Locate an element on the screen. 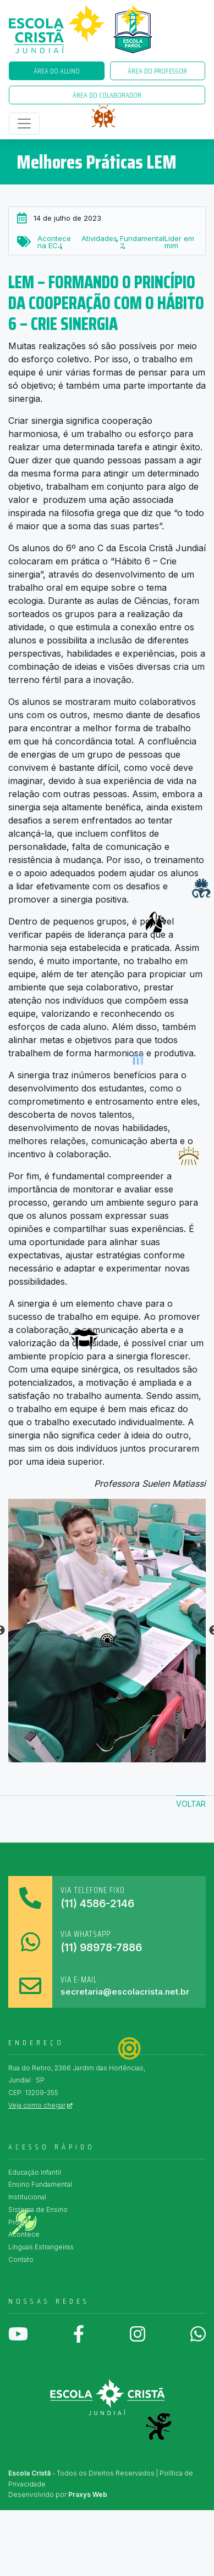 This screenshot has width=214, height=2576. vampire or monster character selection is located at coordinates (84, 1339).